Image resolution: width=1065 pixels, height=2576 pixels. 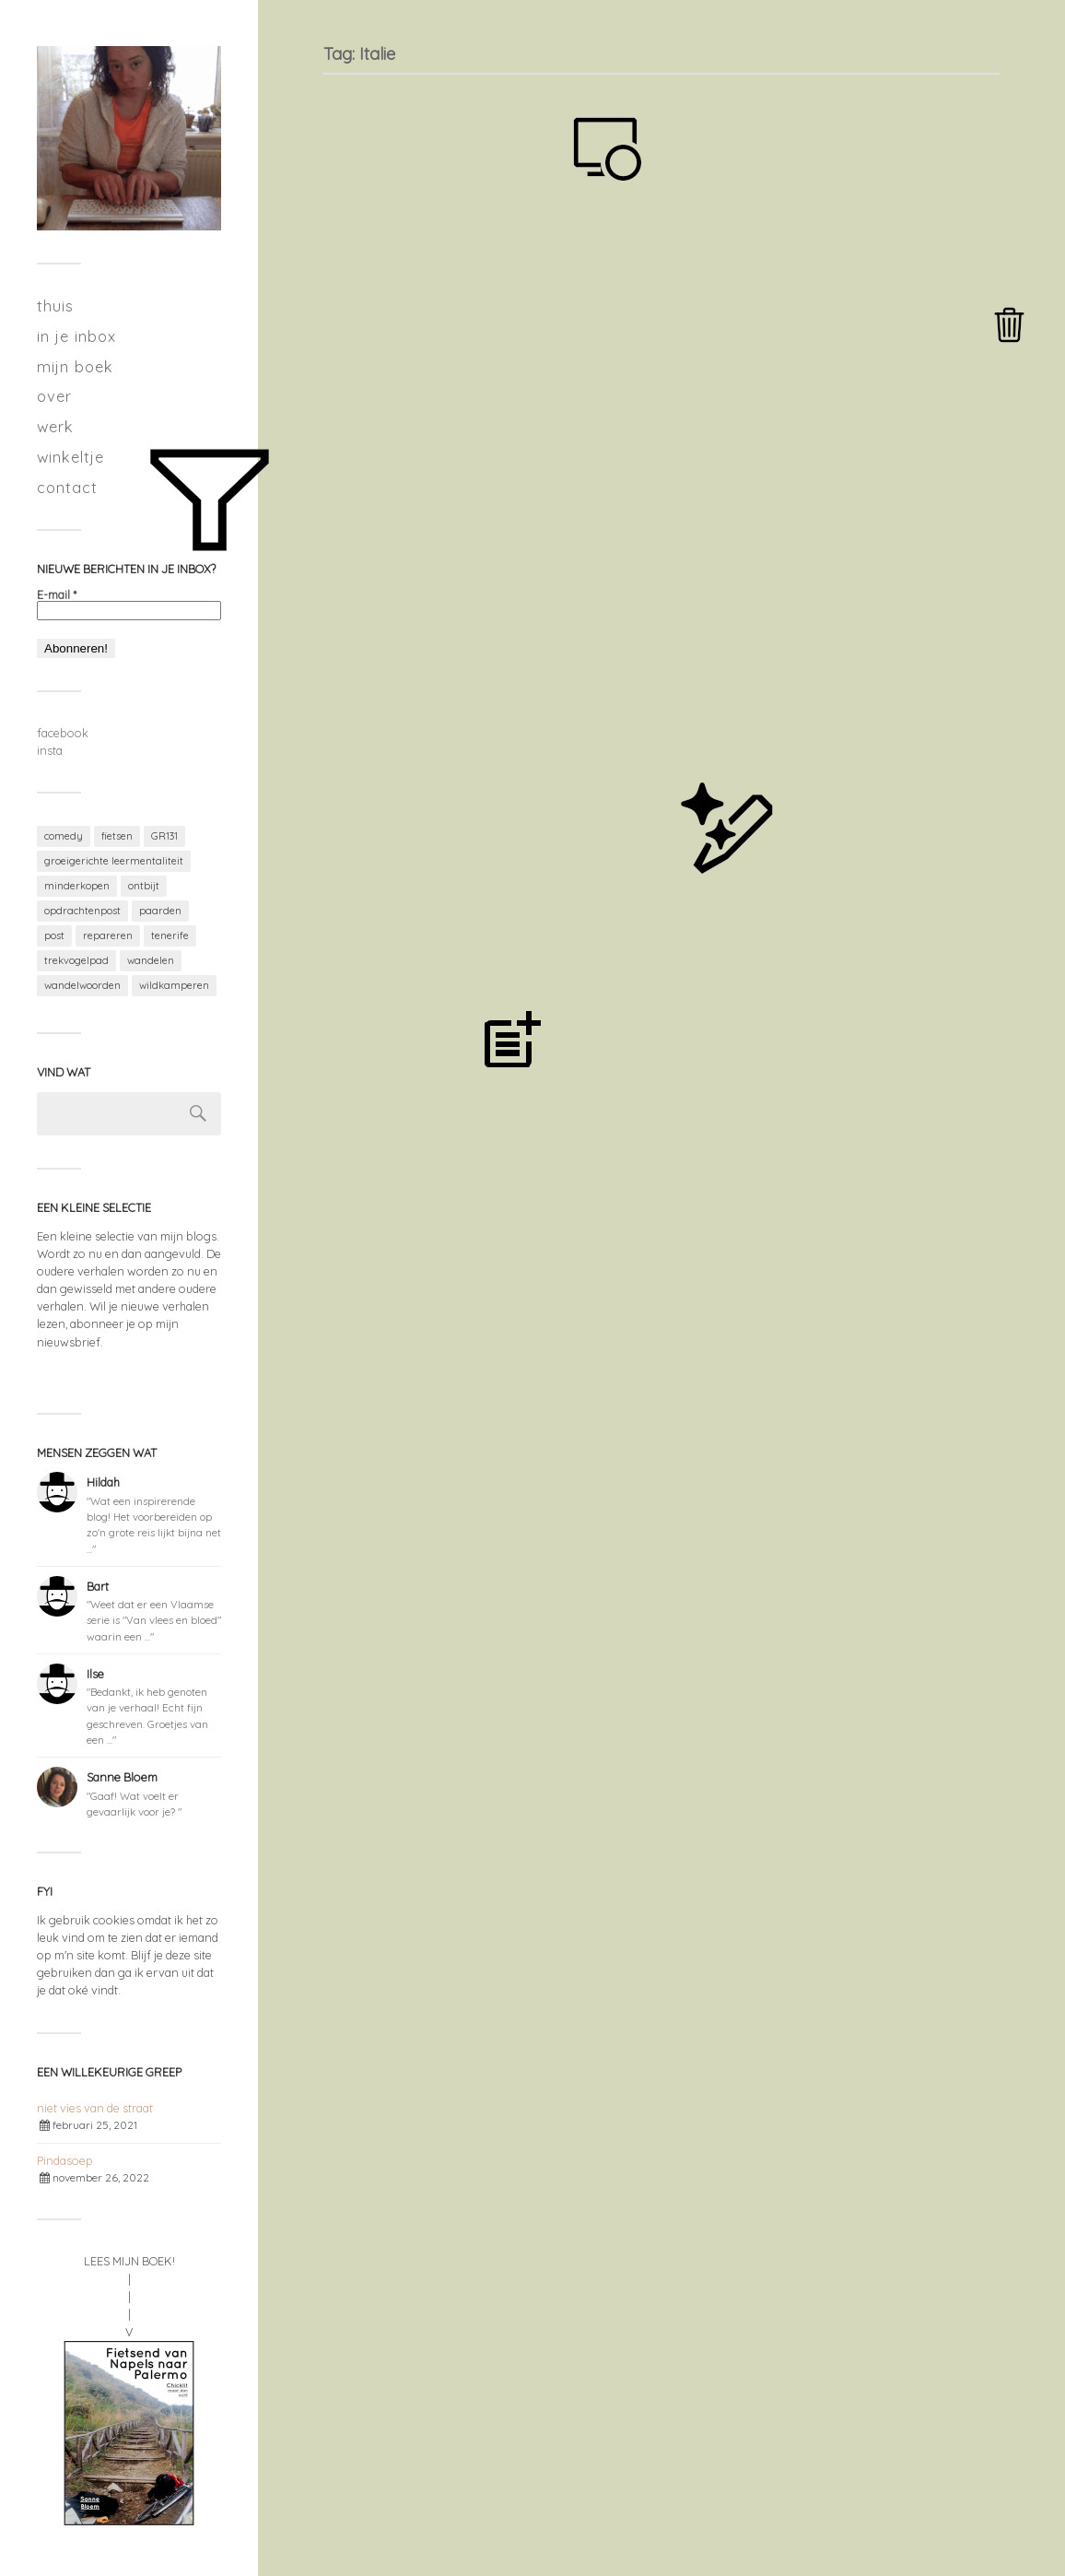 What do you see at coordinates (209, 500) in the screenshot?
I see `filter or sort list items` at bounding box center [209, 500].